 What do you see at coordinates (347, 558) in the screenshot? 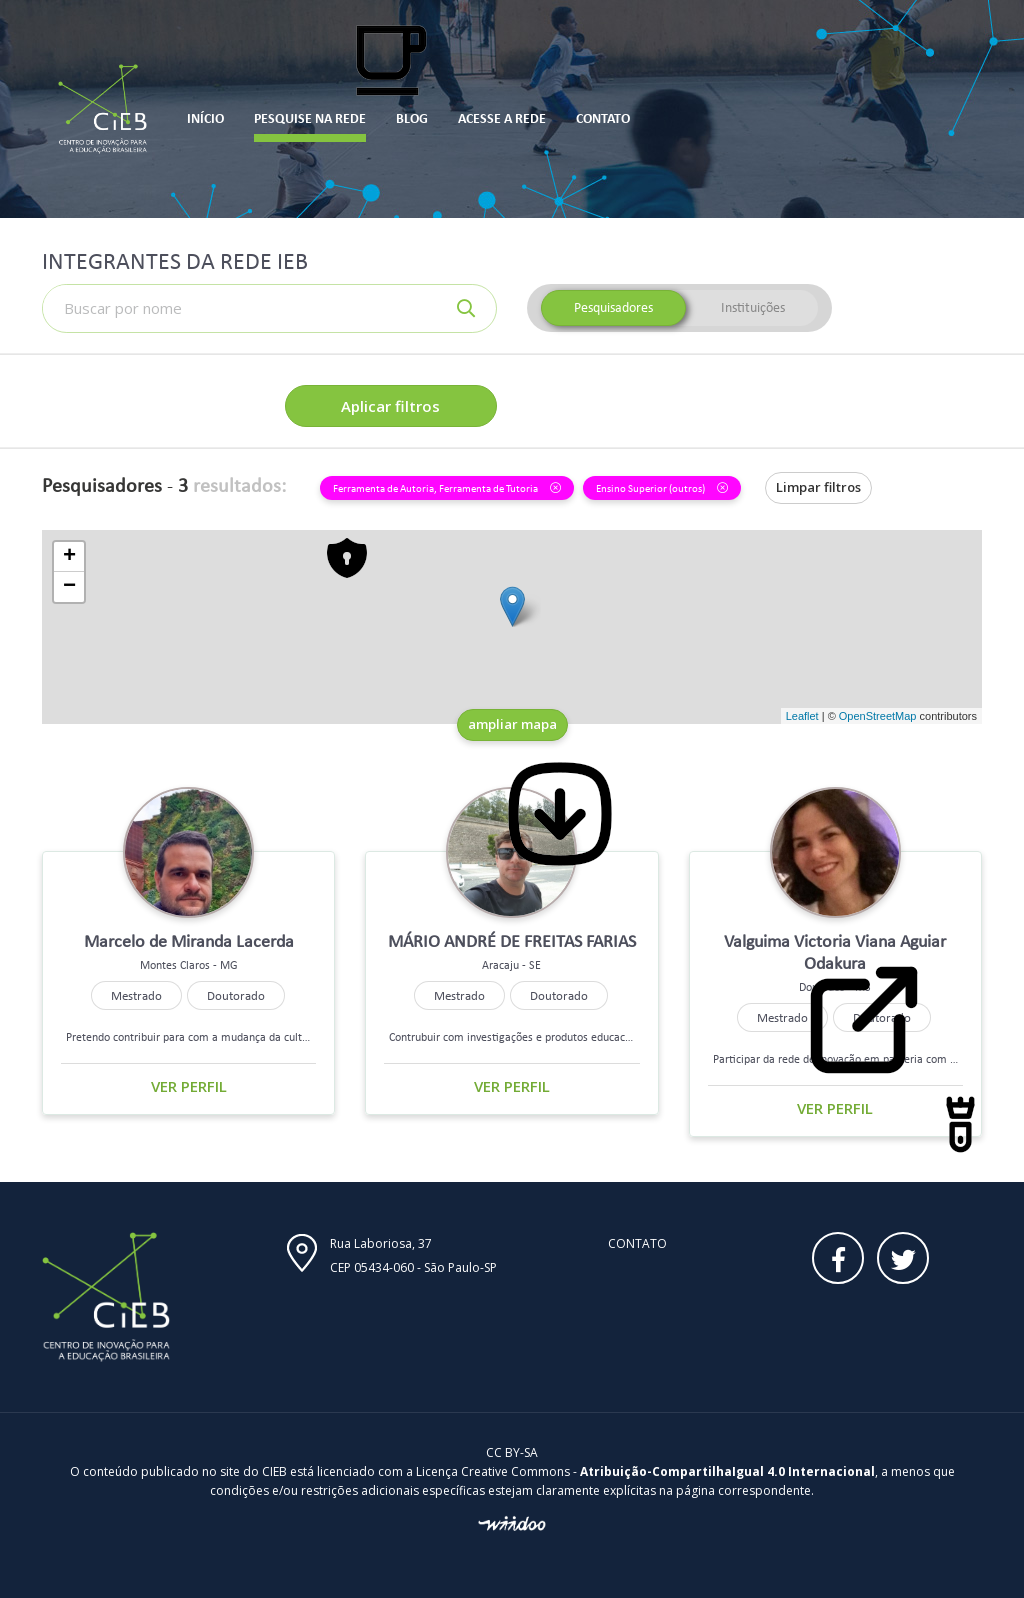
I see `access security or privacy settings` at bounding box center [347, 558].